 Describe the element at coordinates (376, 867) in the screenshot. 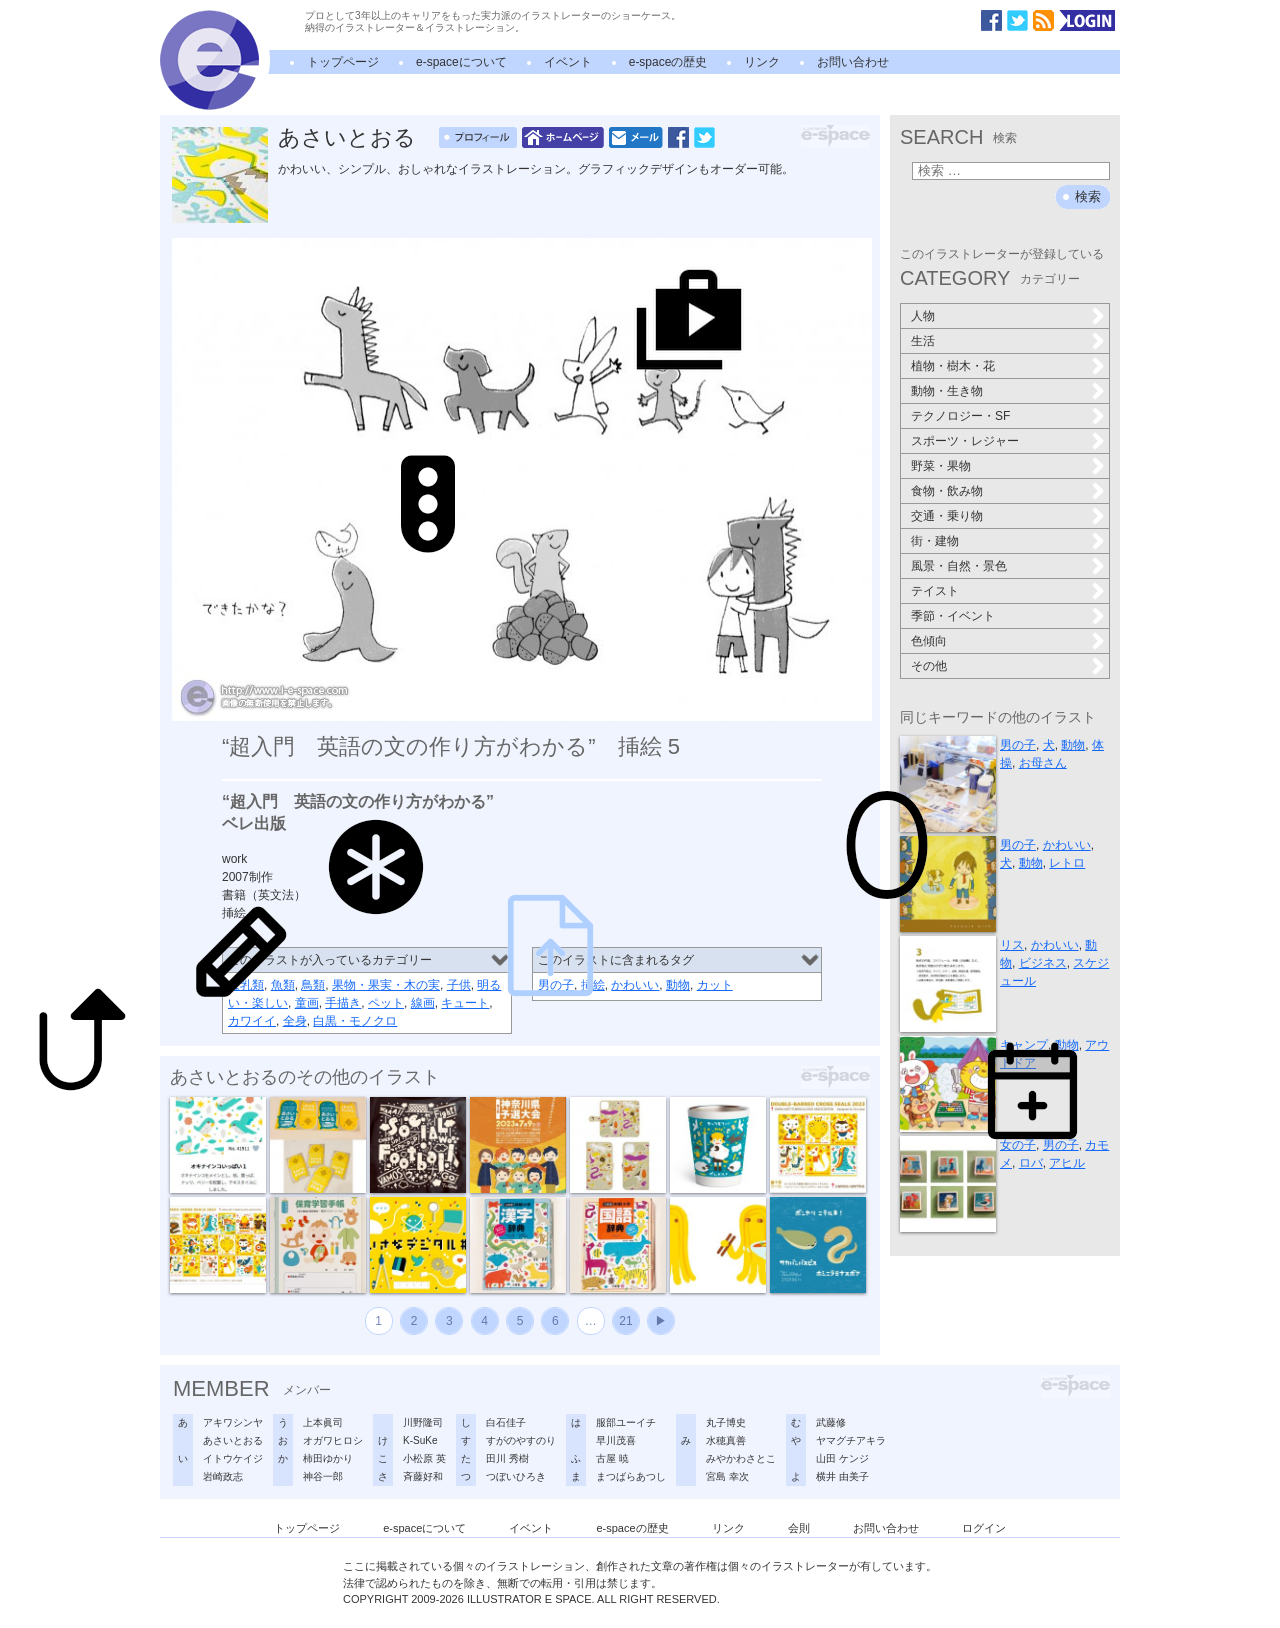

I see `indicates a required field in a form` at that location.